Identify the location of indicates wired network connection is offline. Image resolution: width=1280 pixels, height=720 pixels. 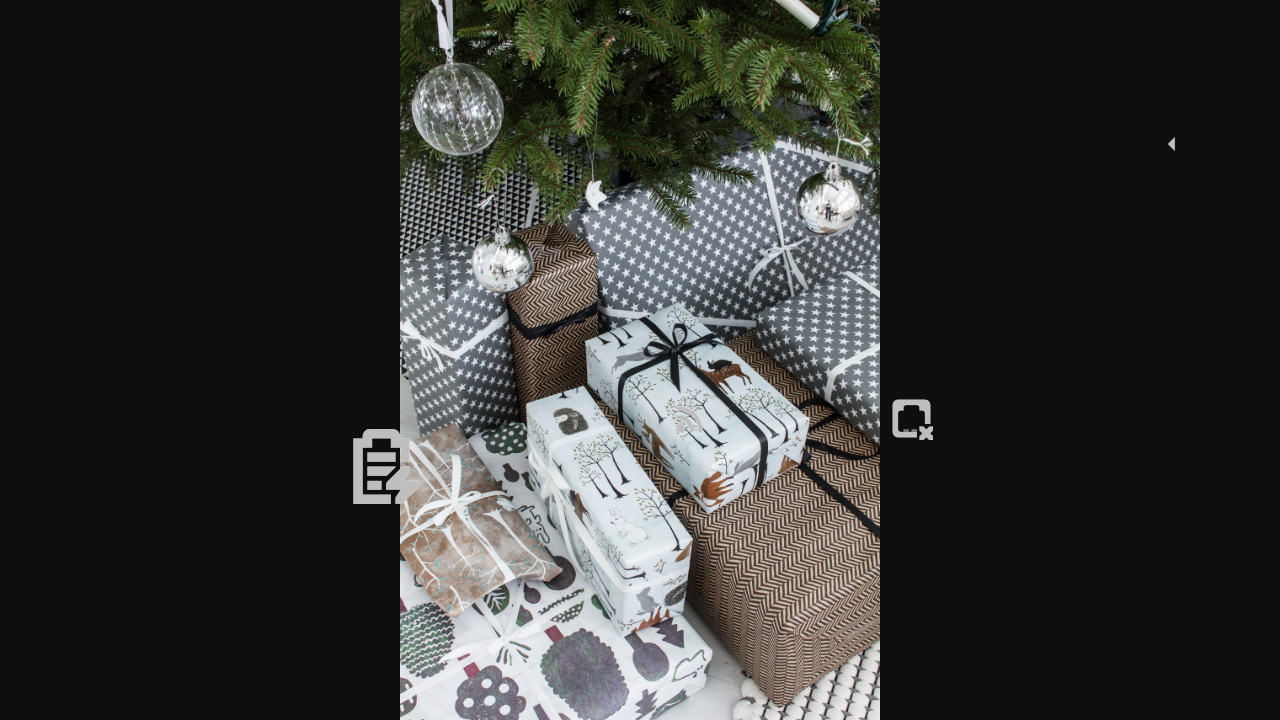
(911, 418).